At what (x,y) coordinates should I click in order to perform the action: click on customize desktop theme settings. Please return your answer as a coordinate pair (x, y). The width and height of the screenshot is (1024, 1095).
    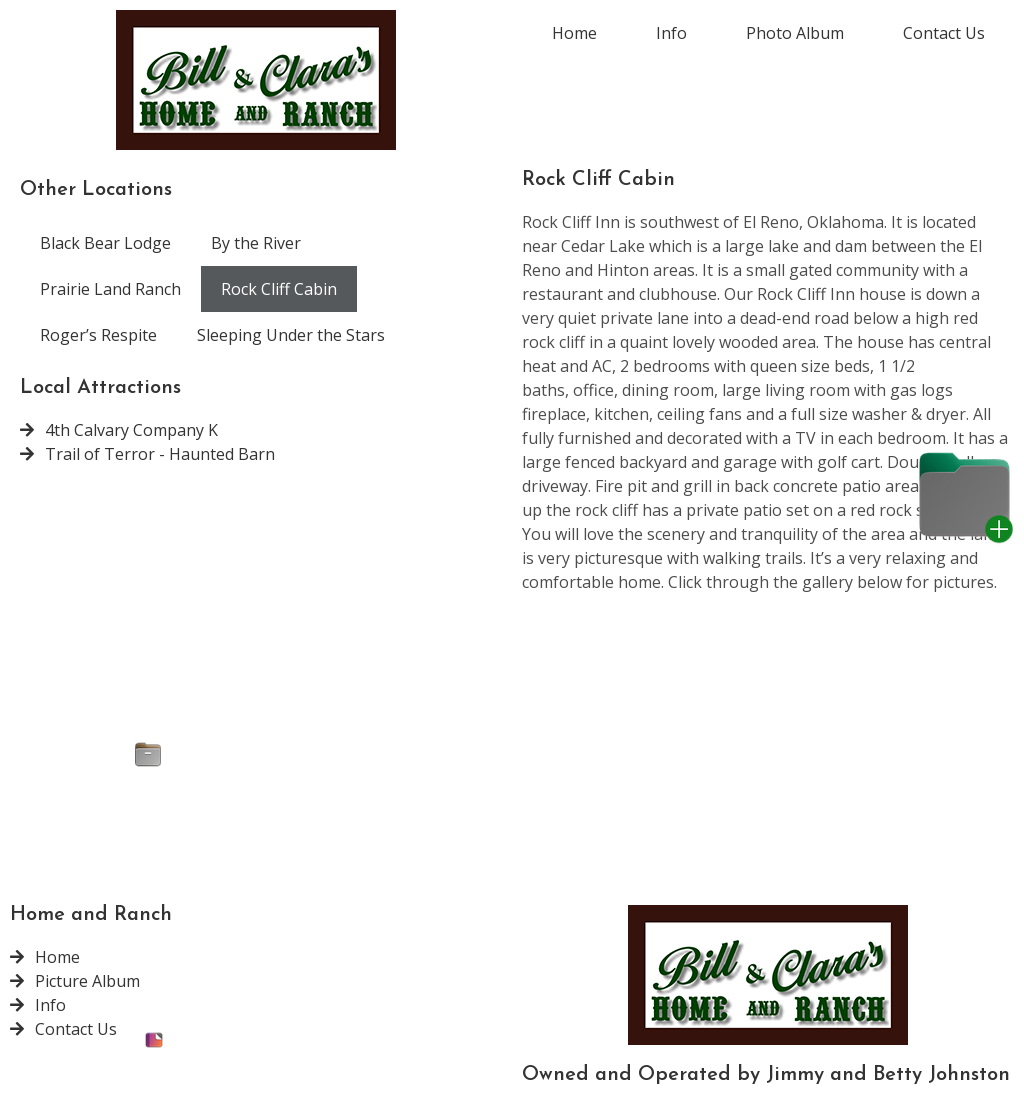
    Looking at the image, I should click on (154, 1040).